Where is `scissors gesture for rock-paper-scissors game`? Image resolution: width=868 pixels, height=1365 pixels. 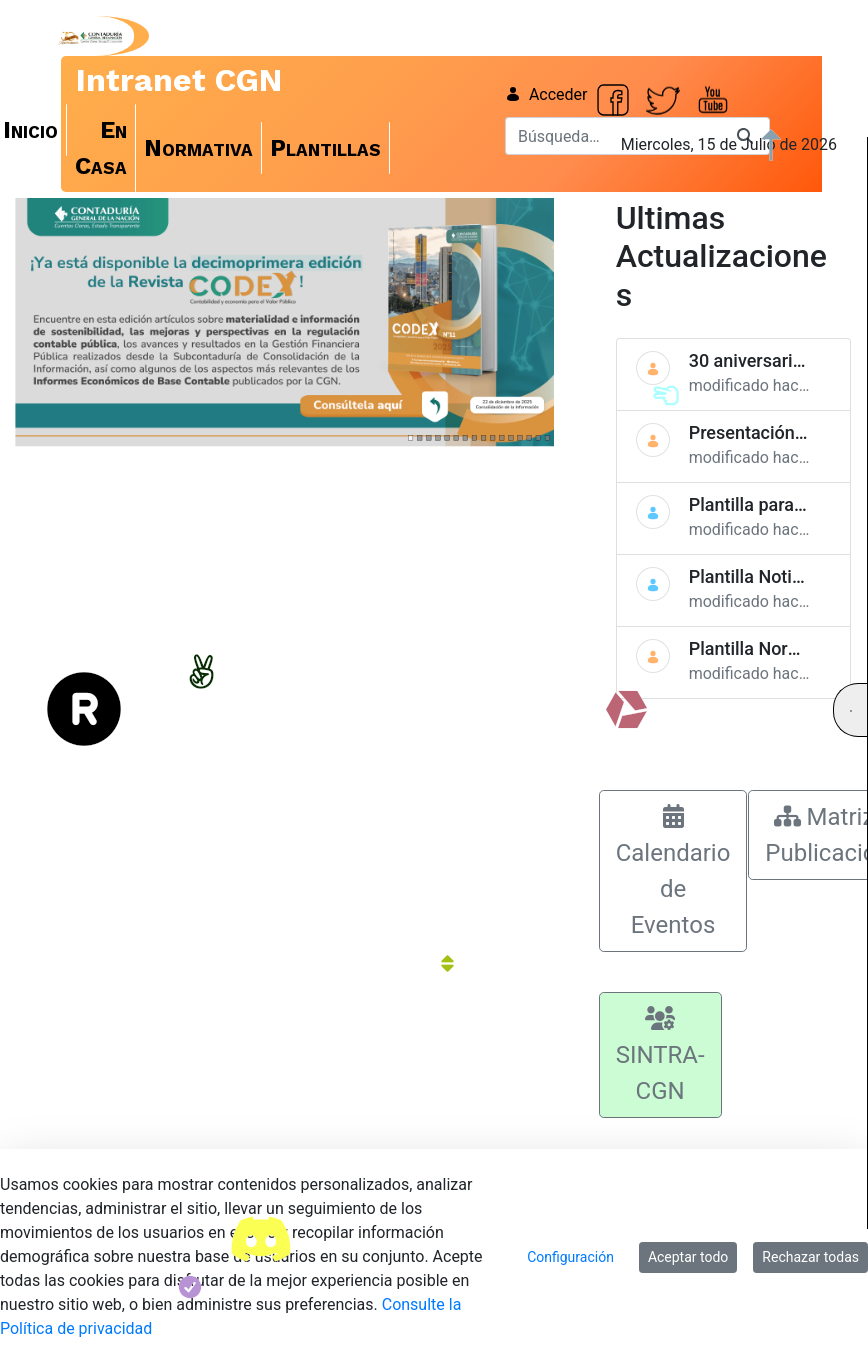 scissors gesture for rock-paper-scissors game is located at coordinates (666, 395).